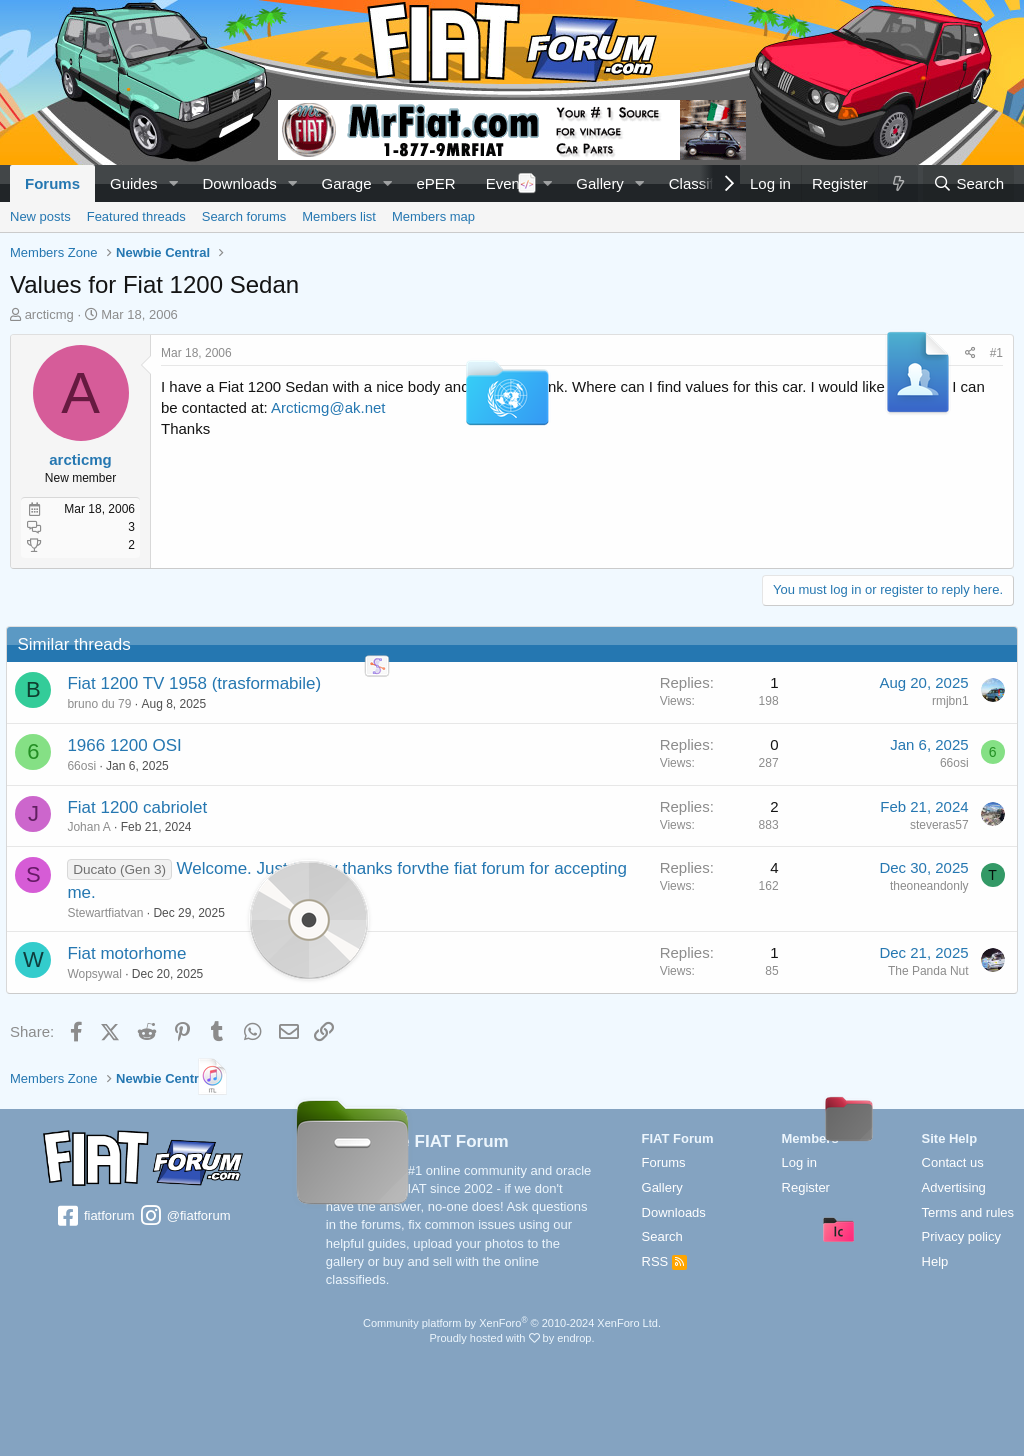 The image size is (1024, 1456). What do you see at coordinates (212, 1077) in the screenshot?
I see `iTunes library database file` at bounding box center [212, 1077].